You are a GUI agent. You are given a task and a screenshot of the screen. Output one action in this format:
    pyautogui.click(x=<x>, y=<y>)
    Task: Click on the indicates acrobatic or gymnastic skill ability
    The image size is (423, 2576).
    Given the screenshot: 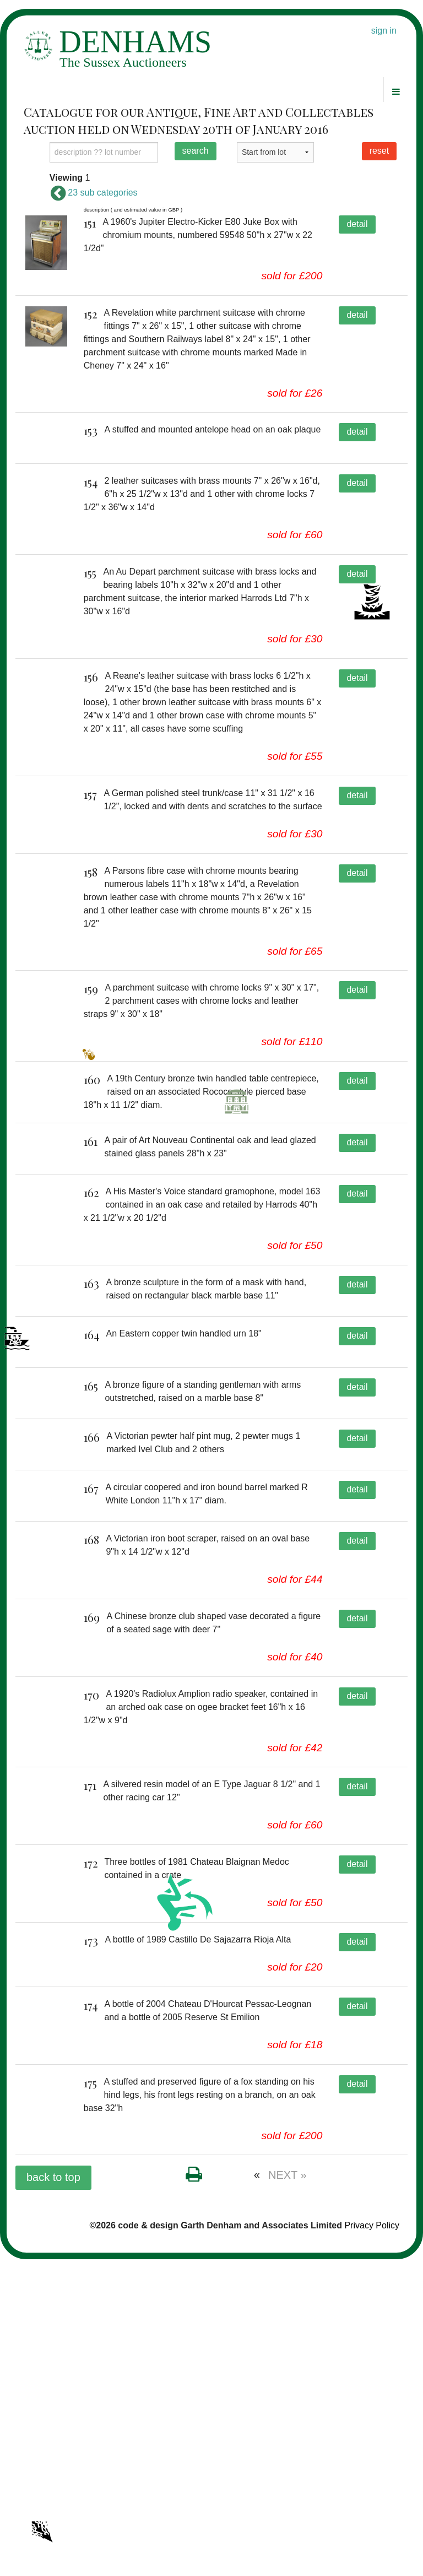 What is the action you would take?
    pyautogui.click(x=185, y=1902)
    